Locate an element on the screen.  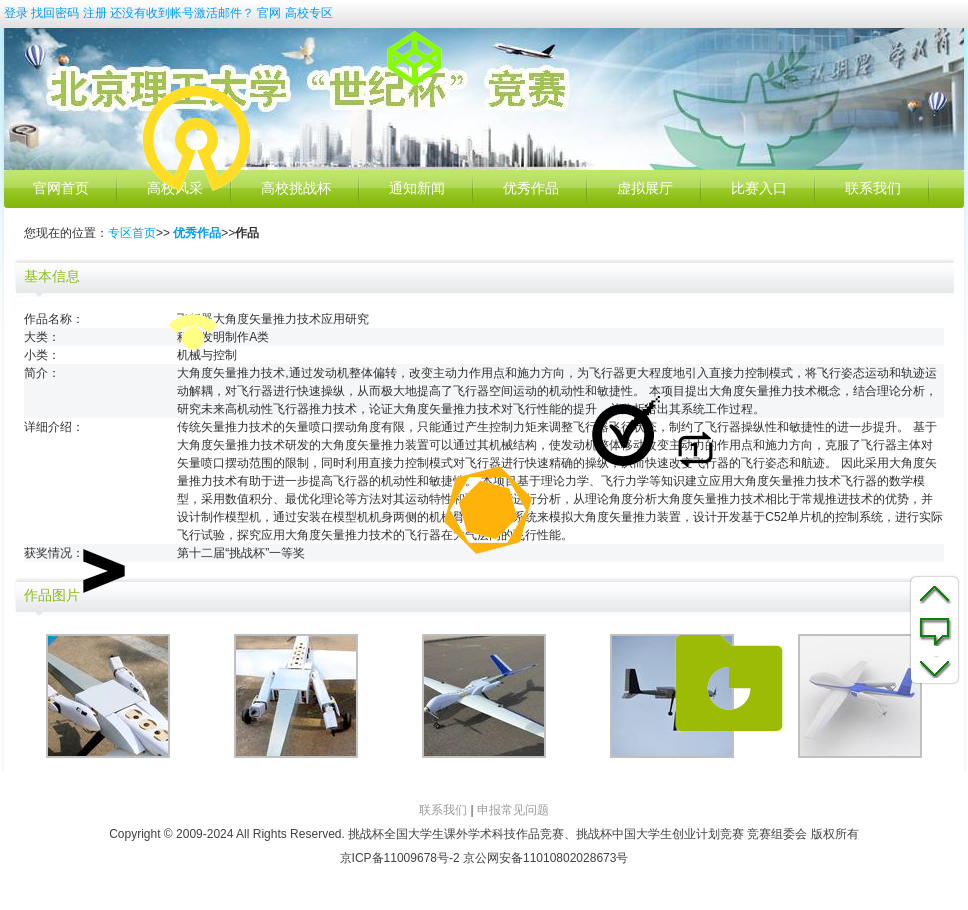
open CodePen profile or project is located at coordinates (414, 58).